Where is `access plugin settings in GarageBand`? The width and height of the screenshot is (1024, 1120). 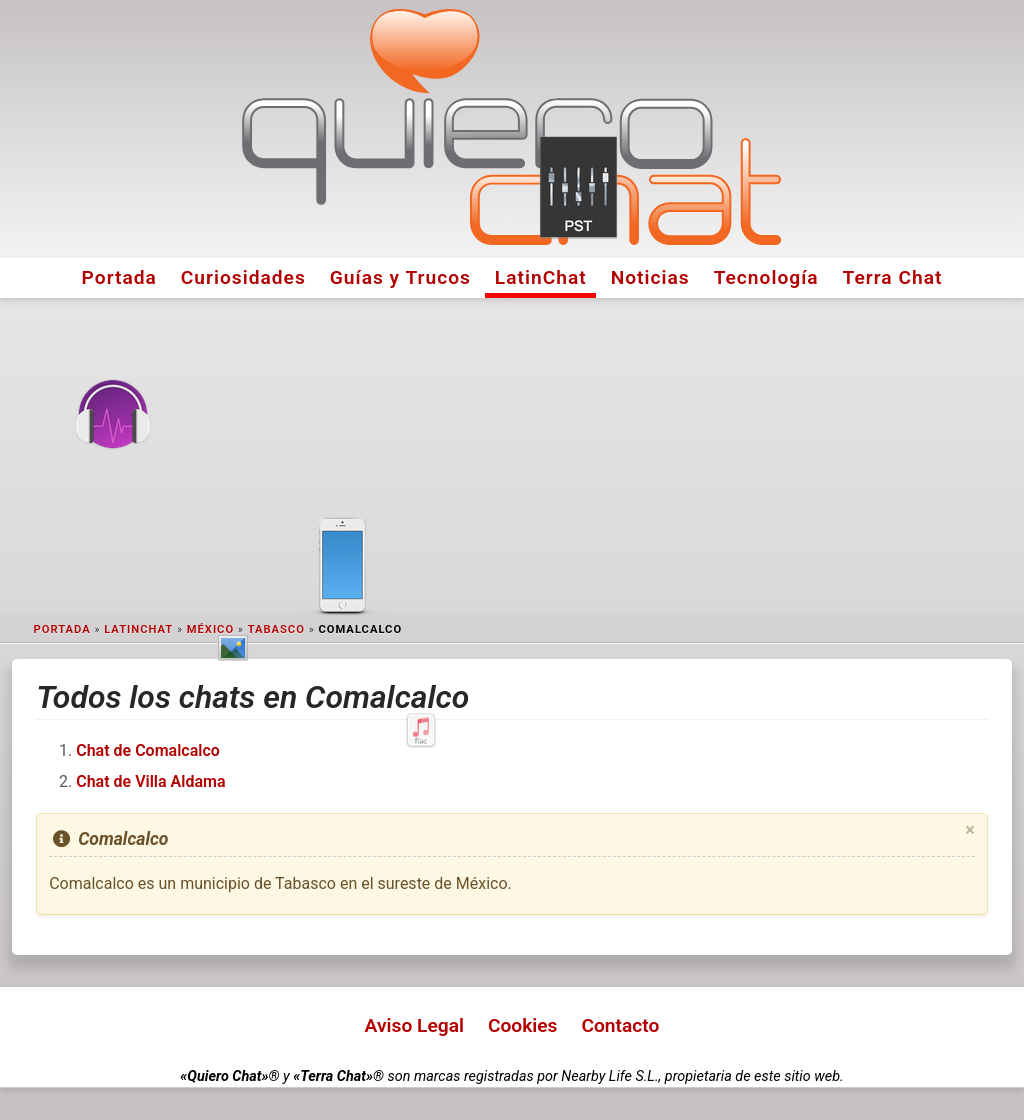
access plugin settings in GarageBand is located at coordinates (578, 189).